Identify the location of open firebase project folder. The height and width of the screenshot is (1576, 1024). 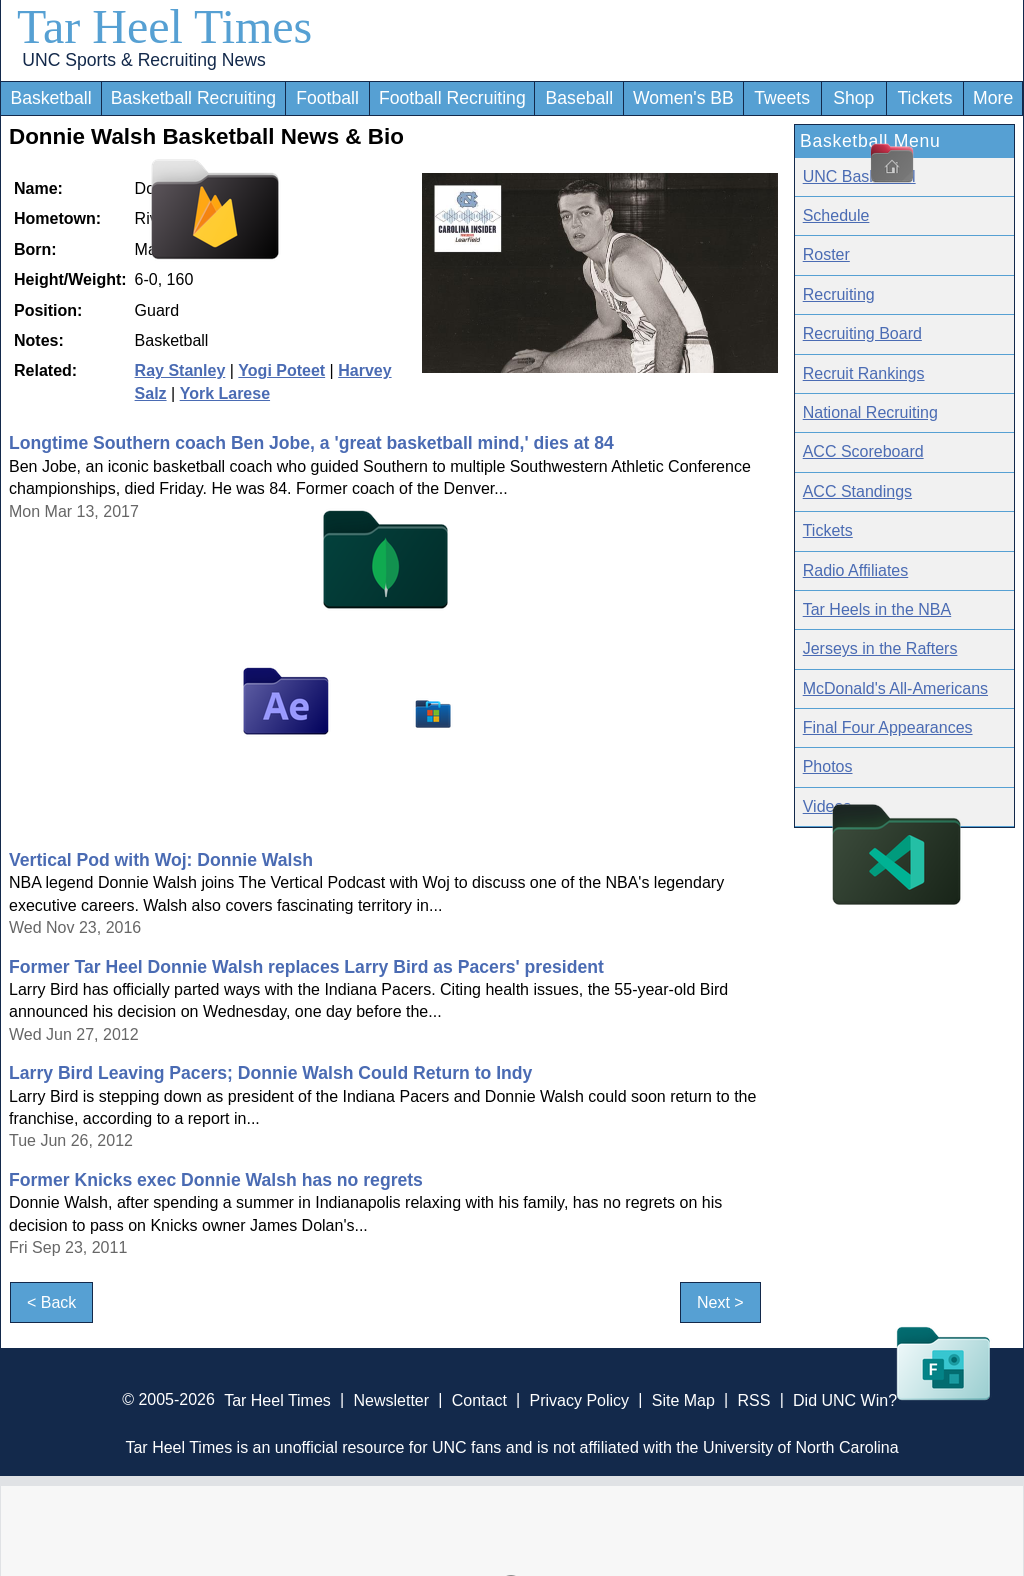
(214, 212).